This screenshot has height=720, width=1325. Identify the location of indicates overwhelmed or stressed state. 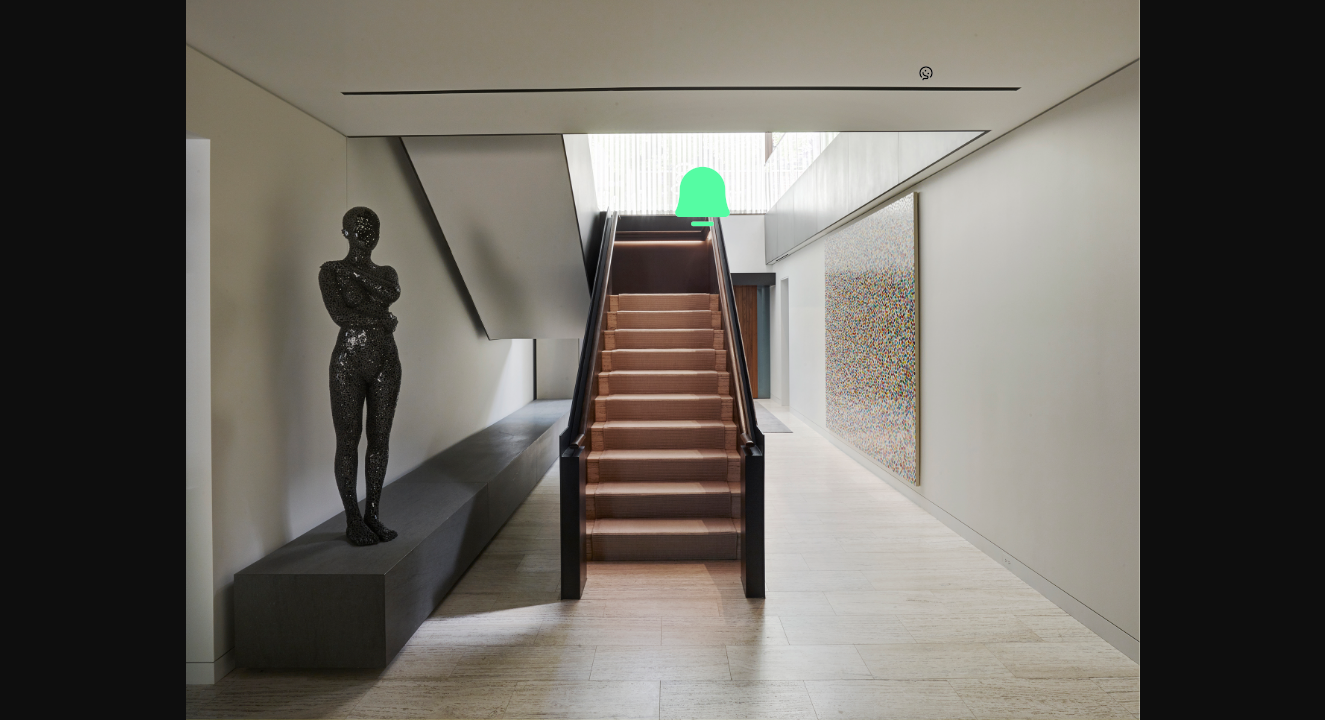
(926, 73).